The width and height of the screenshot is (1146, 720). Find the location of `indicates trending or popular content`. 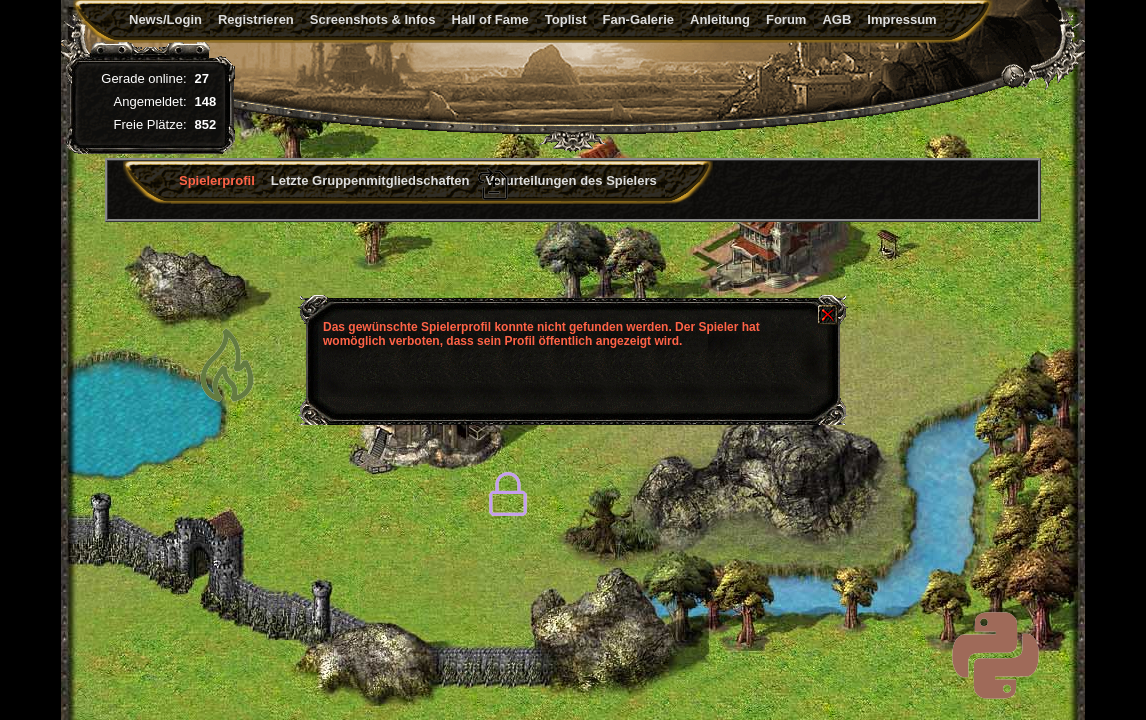

indicates trending or popular content is located at coordinates (227, 365).